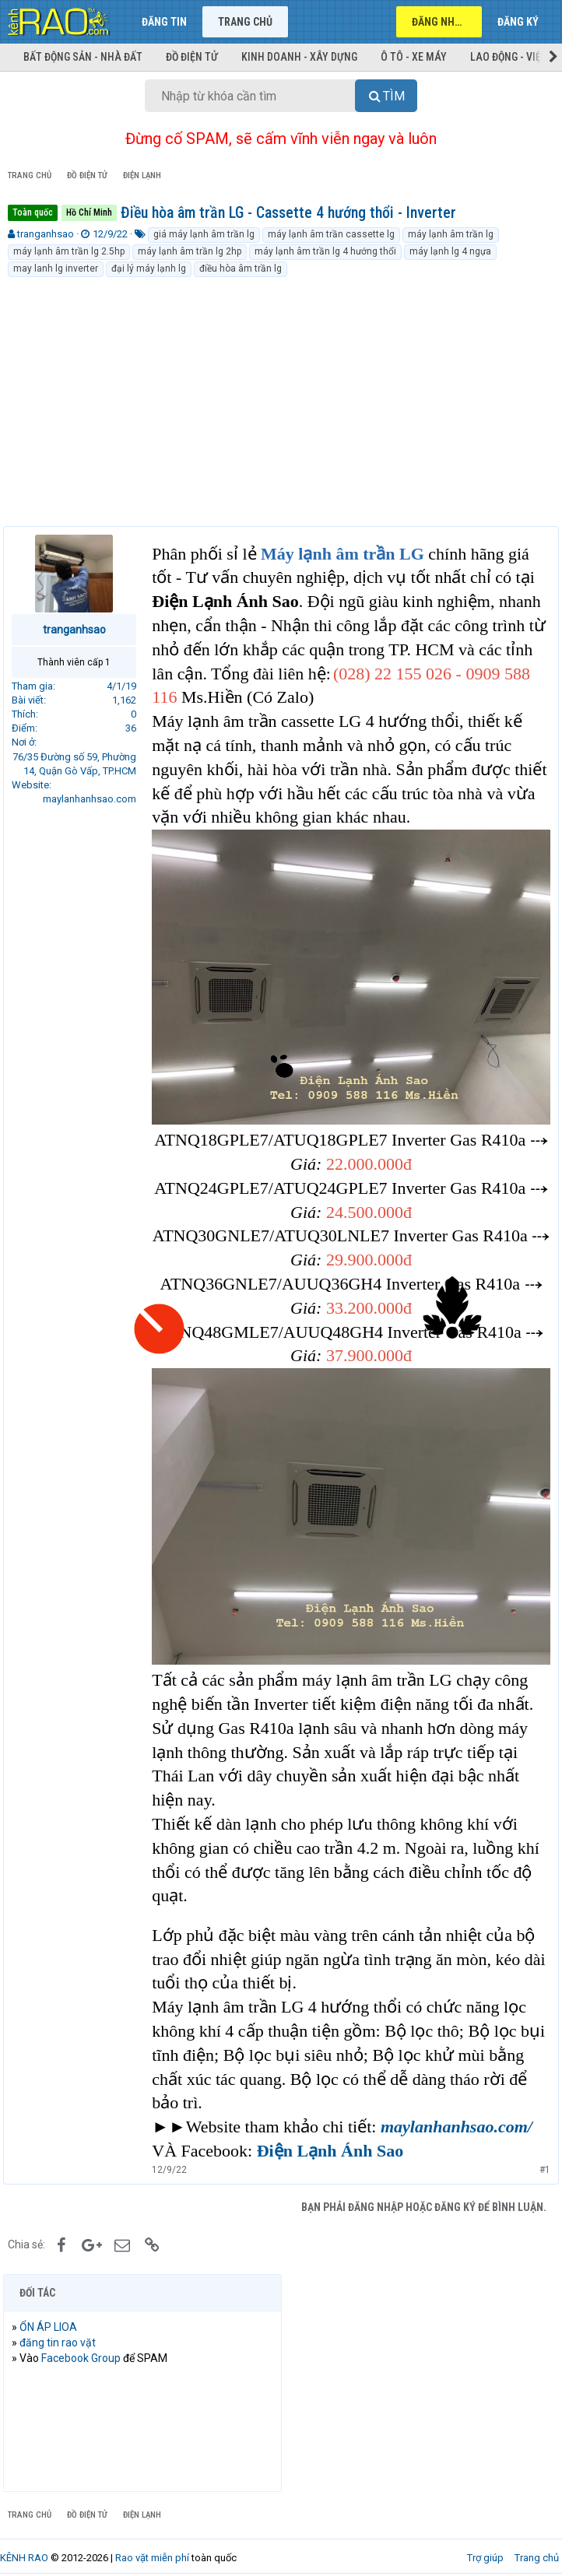  I want to click on scan a QR code or barcode, so click(159, 1328).